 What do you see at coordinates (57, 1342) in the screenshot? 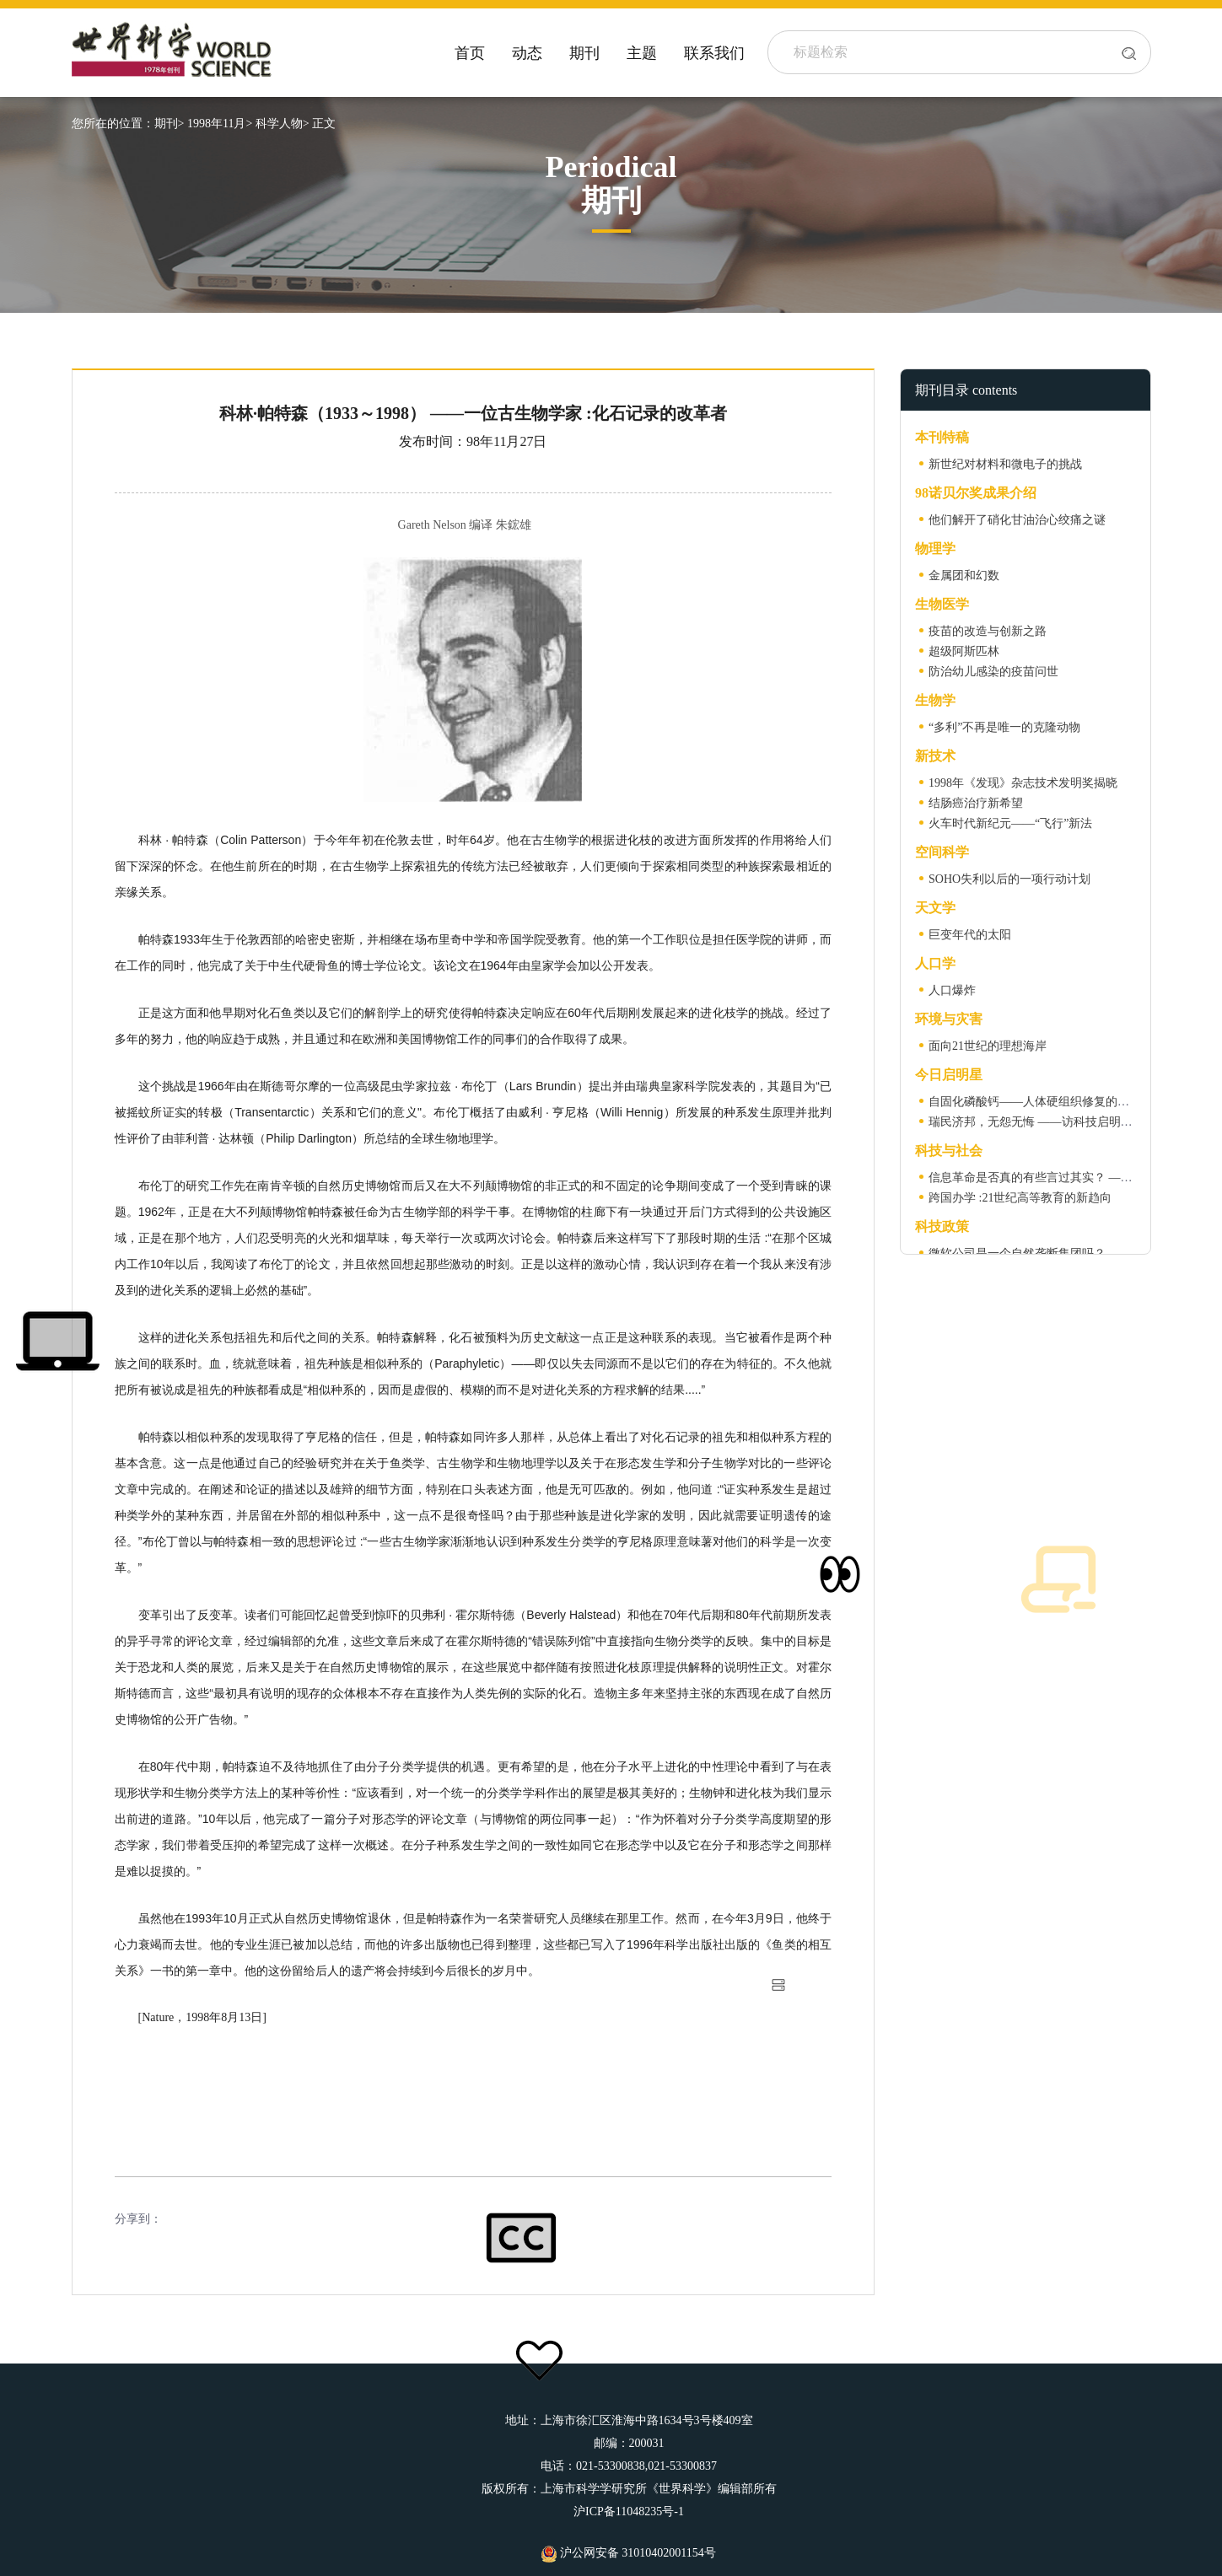
I see `switch to desktop or laptop view` at bounding box center [57, 1342].